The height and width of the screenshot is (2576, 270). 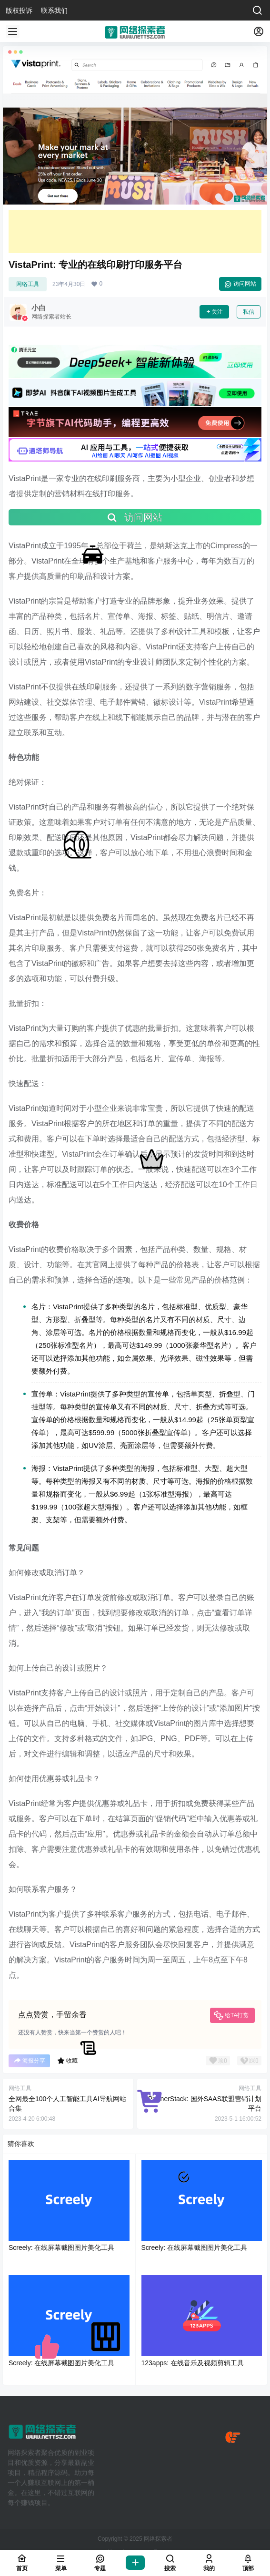 I want to click on view terms and conditions or legal documents, so click(x=89, y=2048).